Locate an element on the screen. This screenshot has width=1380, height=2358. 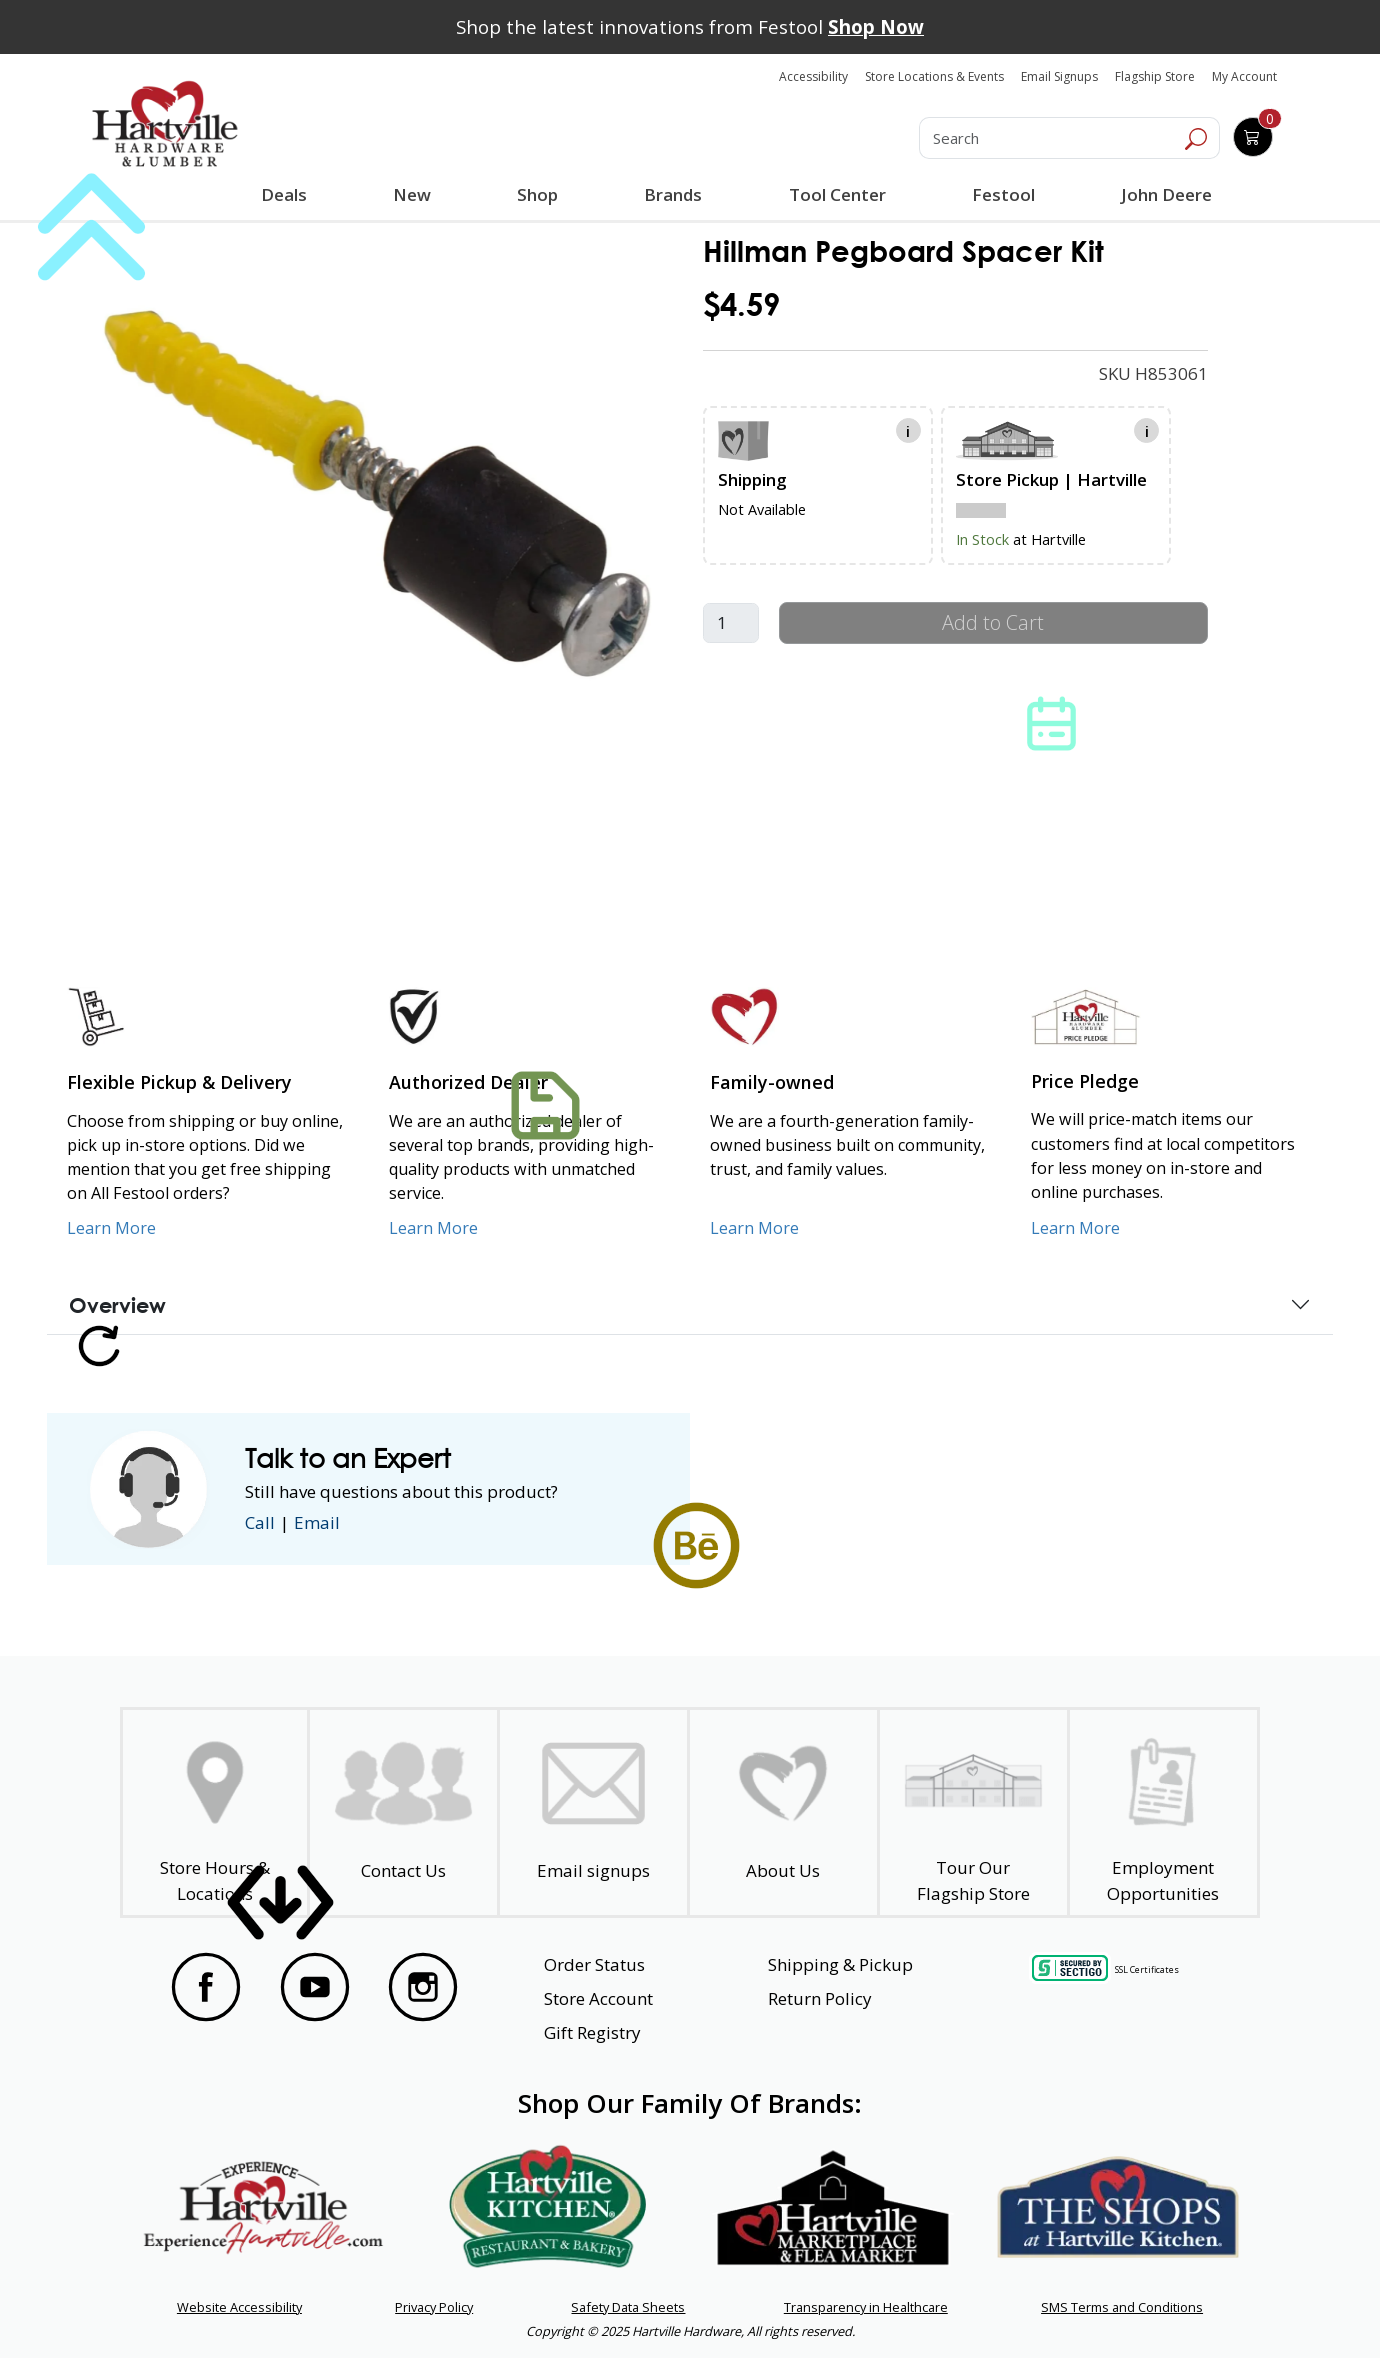
scroll to top of page is located at coordinates (91, 231).